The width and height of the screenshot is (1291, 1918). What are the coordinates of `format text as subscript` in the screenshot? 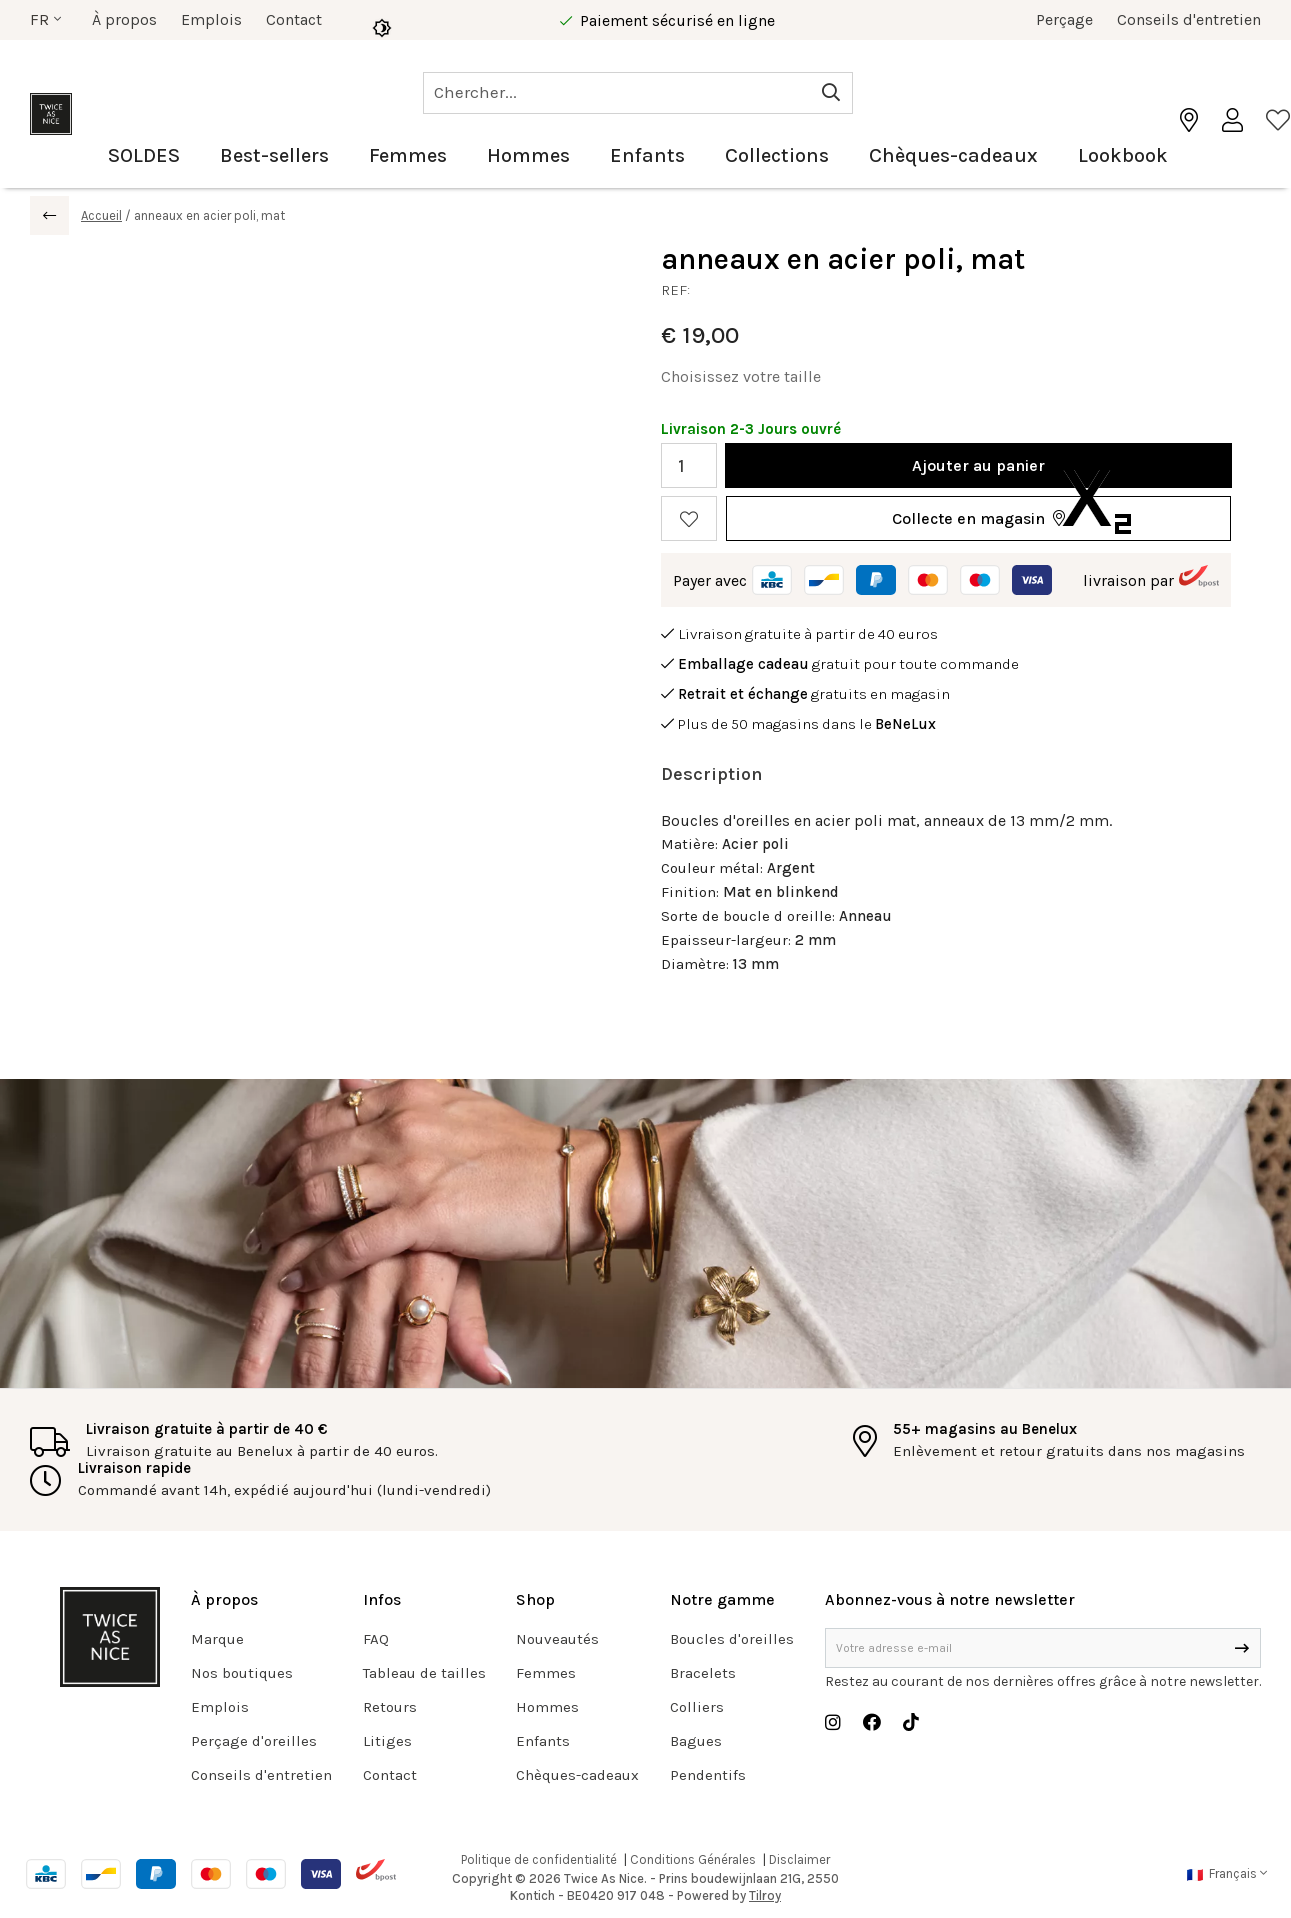 It's located at (1087, 502).